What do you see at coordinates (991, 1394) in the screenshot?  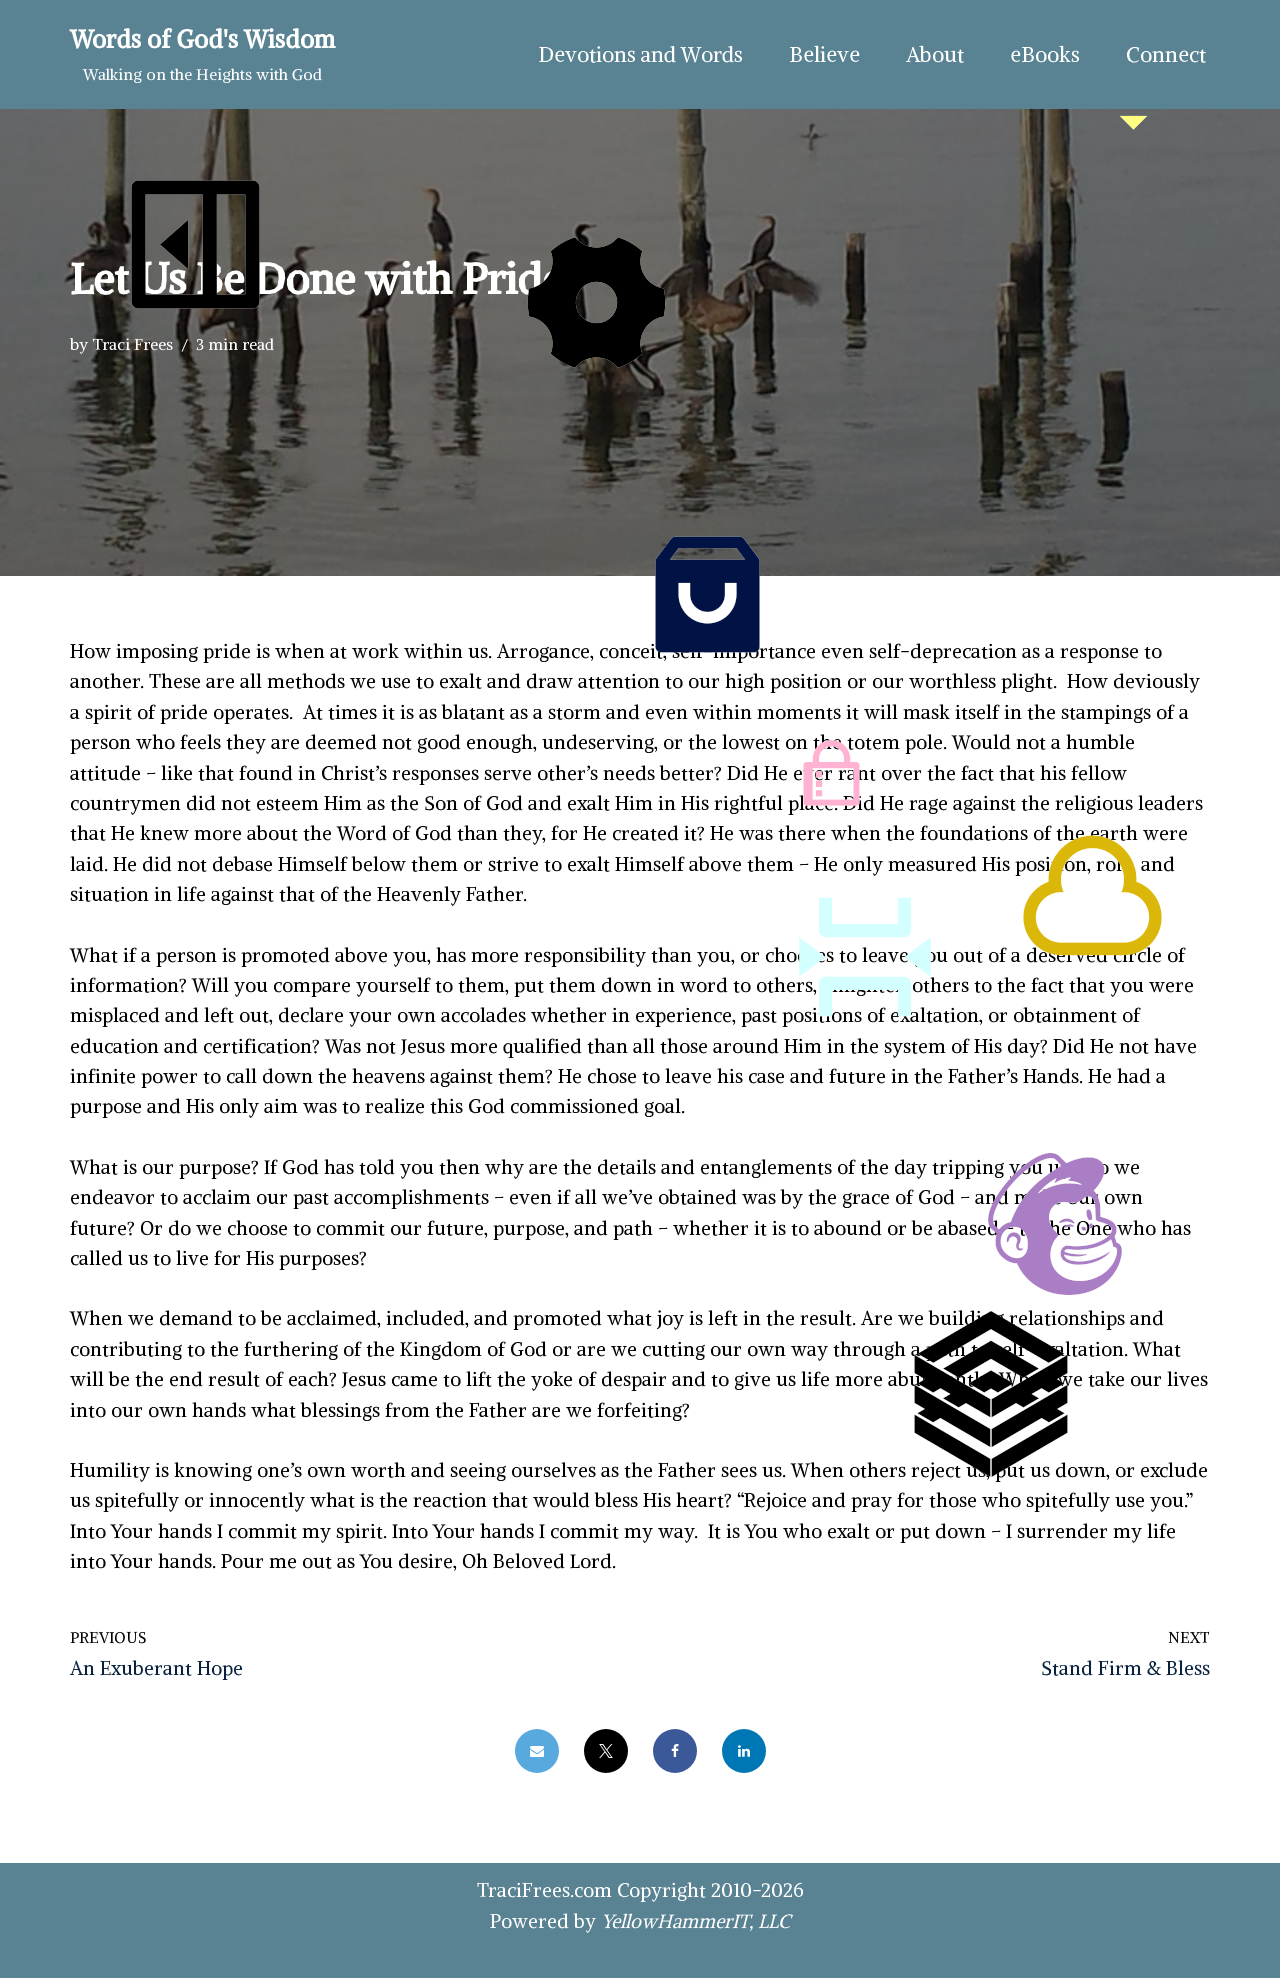 I see `ebox brand logo` at bounding box center [991, 1394].